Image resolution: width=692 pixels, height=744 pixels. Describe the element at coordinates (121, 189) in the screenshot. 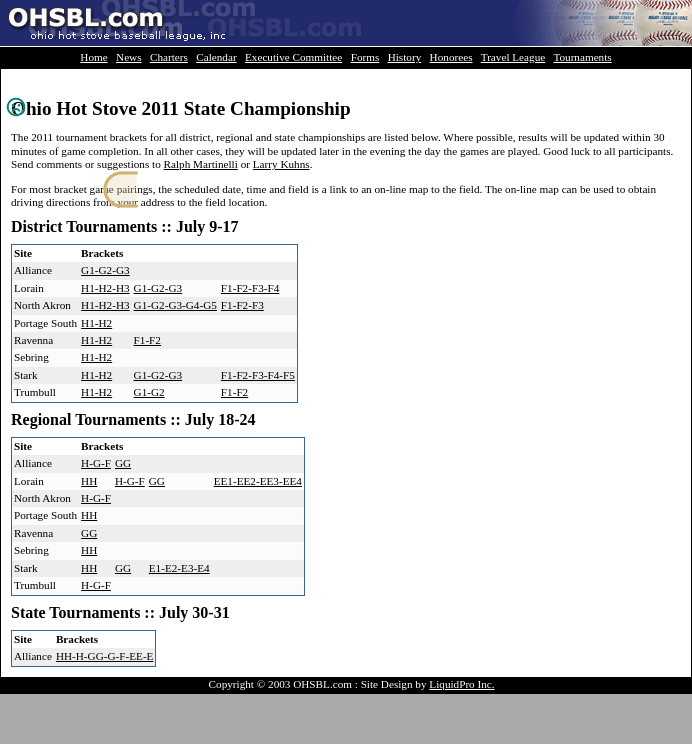

I see `indicates a proper subset relationship in mathematical notation` at that location.